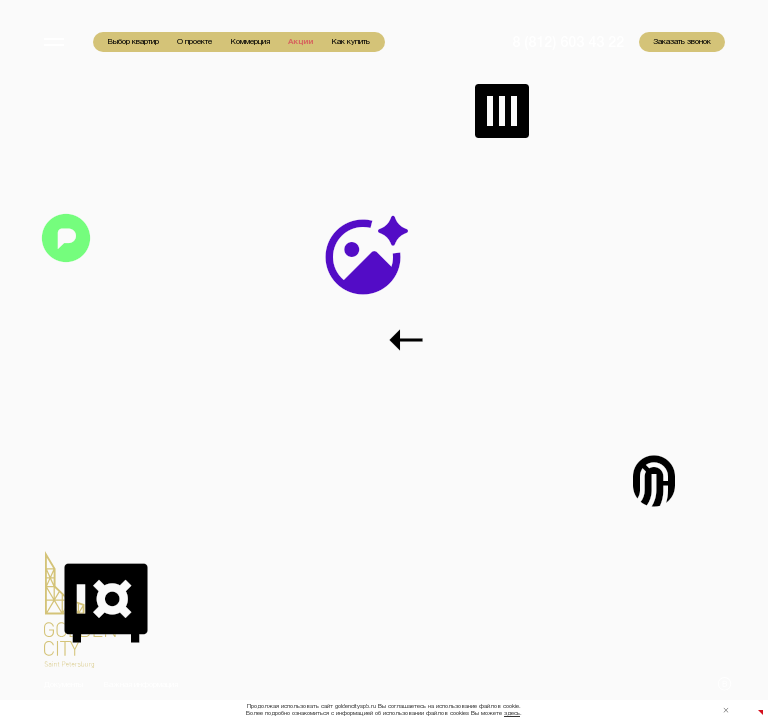  I want to click on generate ai-enhanced image, so click(363, 257).